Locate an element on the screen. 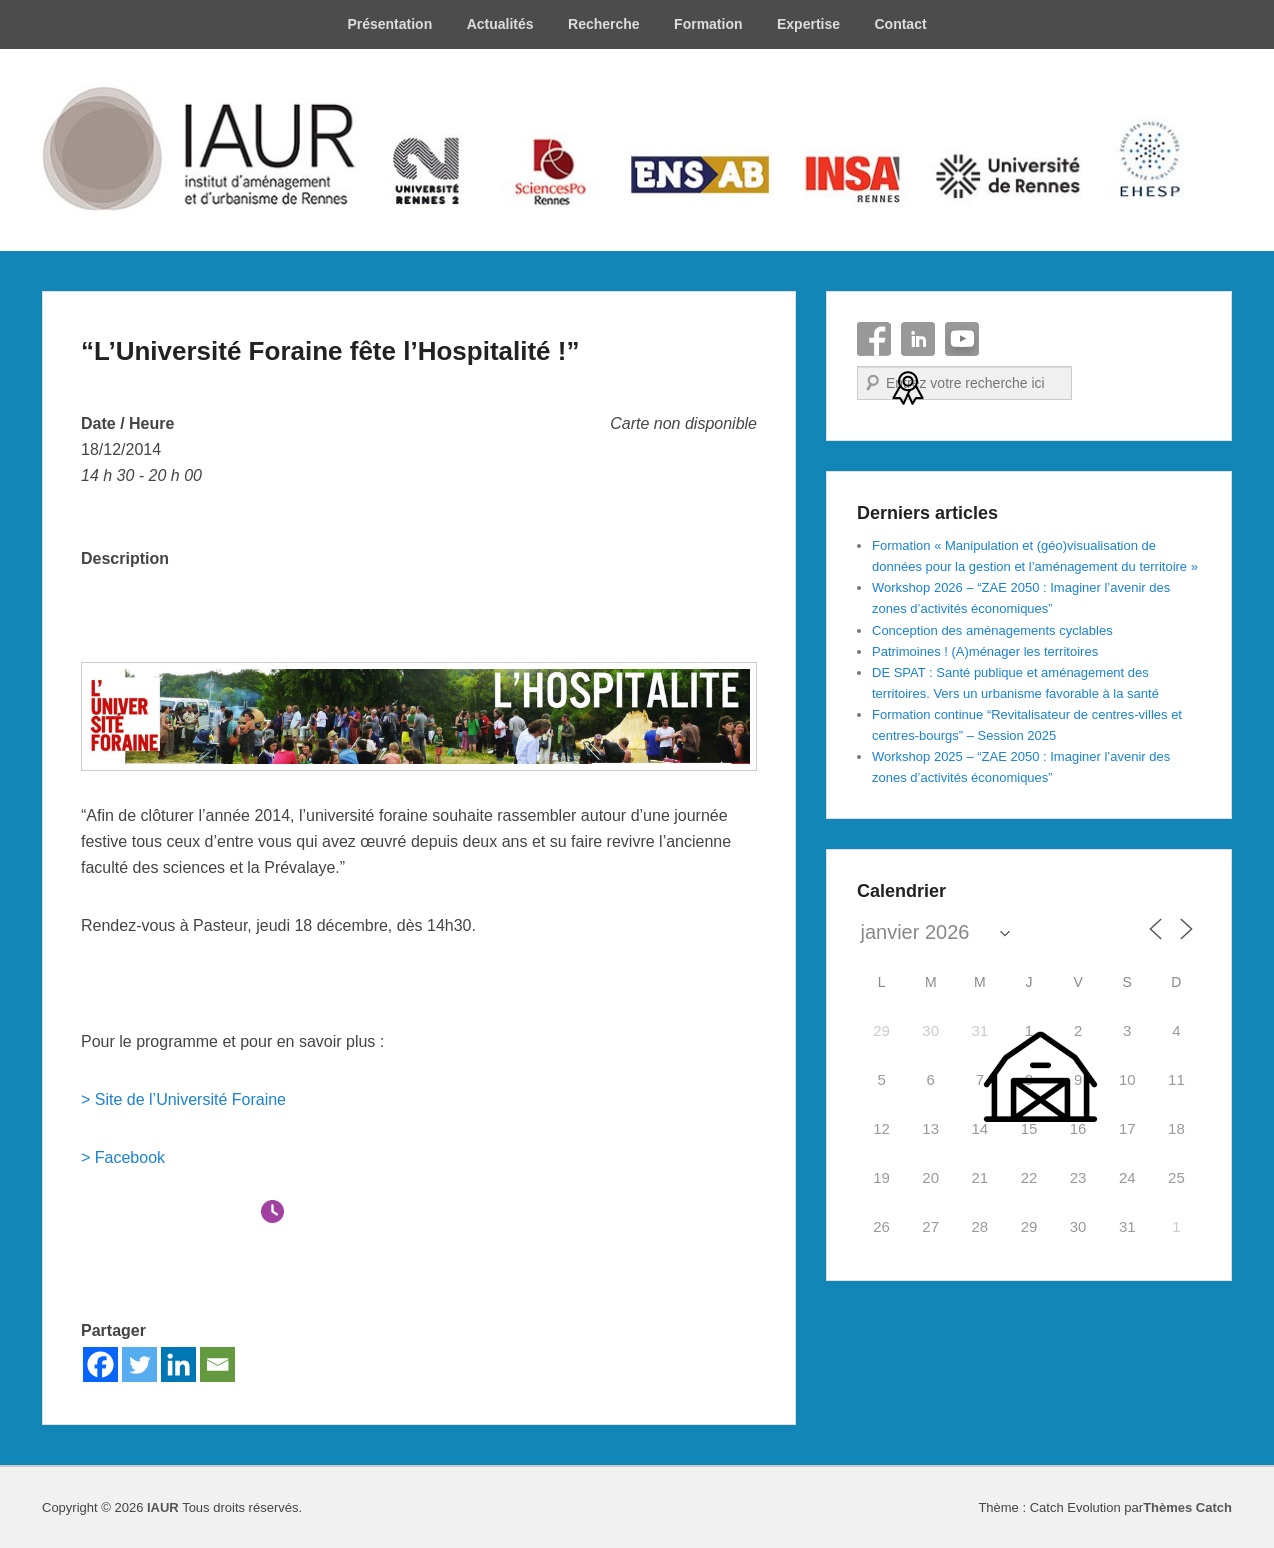 Image resolution: width=1274 pixels, height=1548 pixels. view time or clock settings is located at coordinates (272, 1211).